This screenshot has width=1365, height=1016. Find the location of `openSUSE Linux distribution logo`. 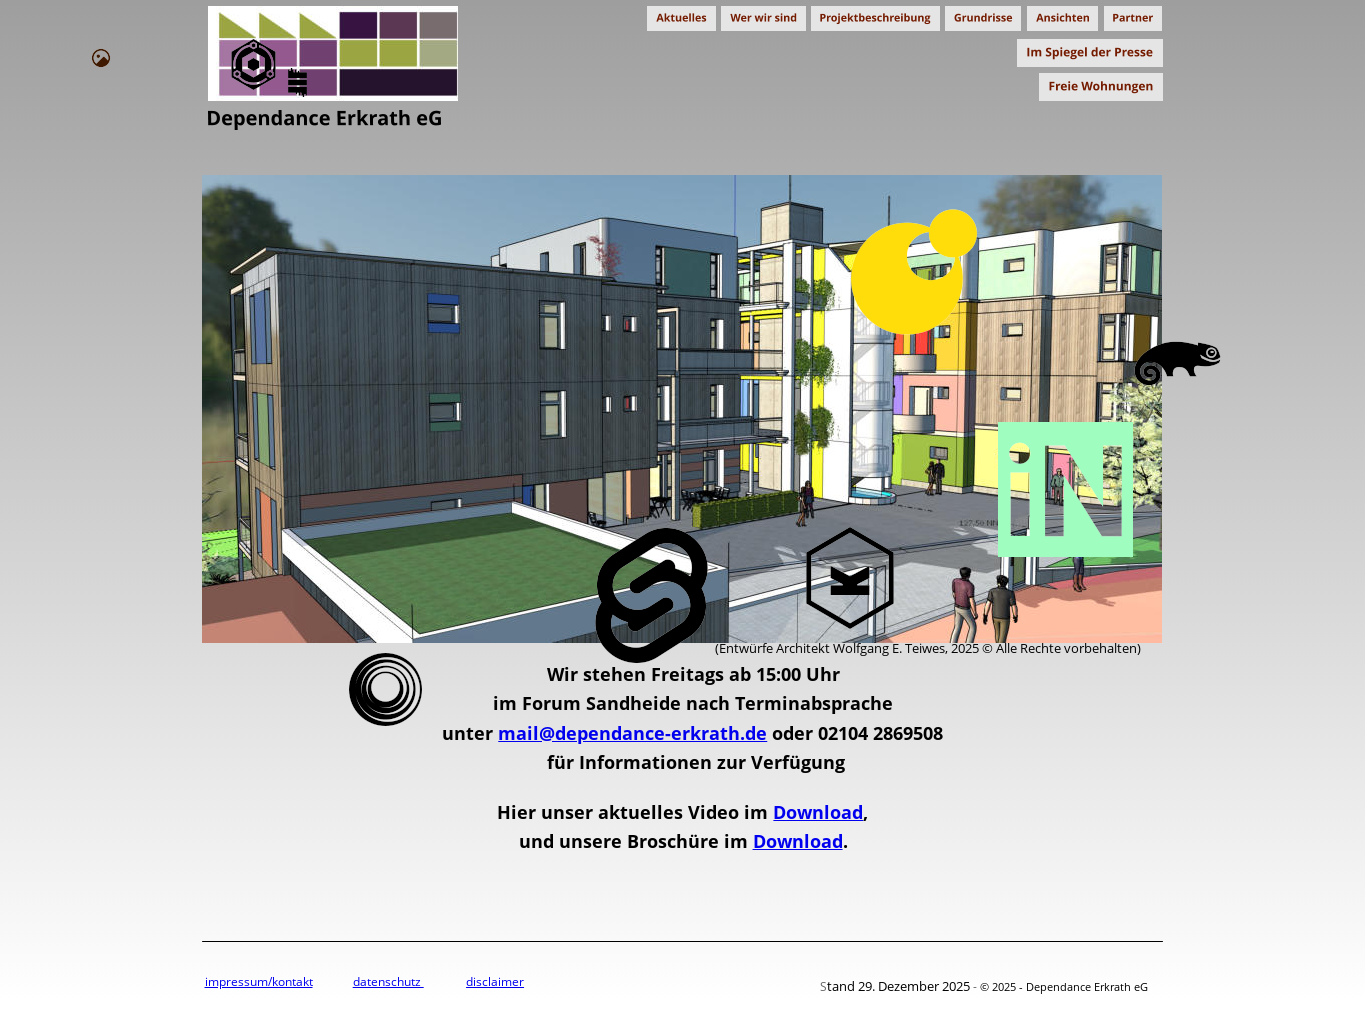

openSUSE Linux distribution logo is located at coordinates (1177, 363).